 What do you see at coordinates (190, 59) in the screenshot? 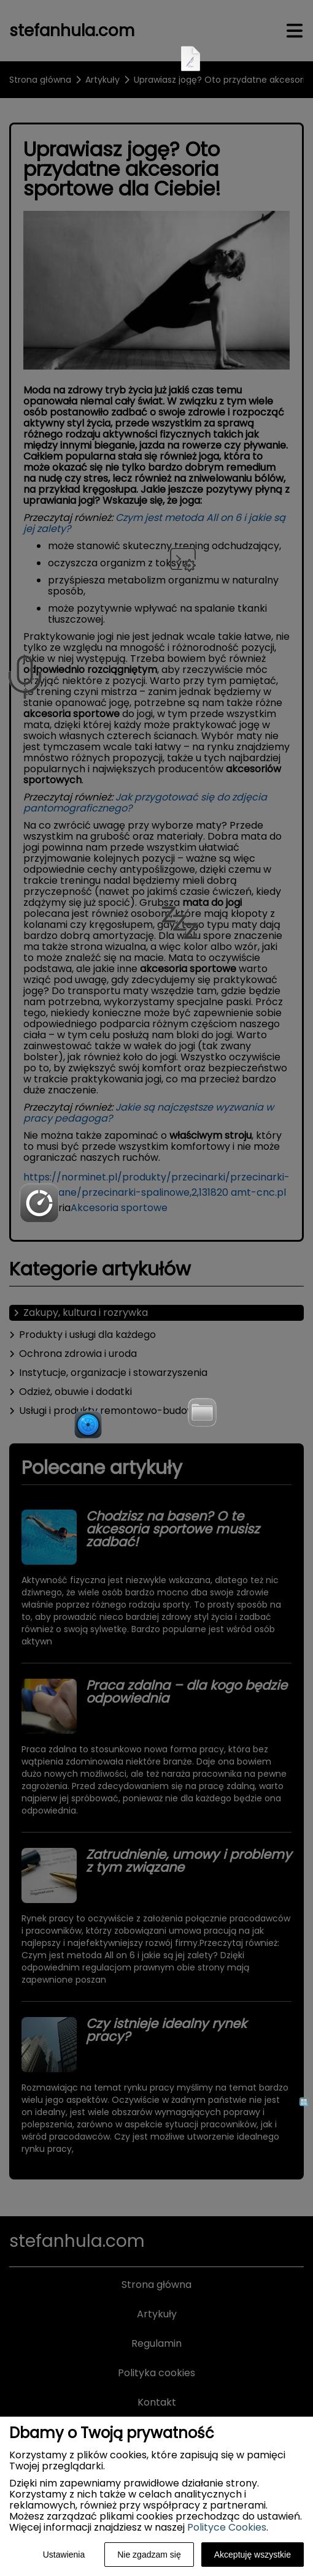
I see `a PGP signature file used to verify authenticity` at bounding box center [190, 59].